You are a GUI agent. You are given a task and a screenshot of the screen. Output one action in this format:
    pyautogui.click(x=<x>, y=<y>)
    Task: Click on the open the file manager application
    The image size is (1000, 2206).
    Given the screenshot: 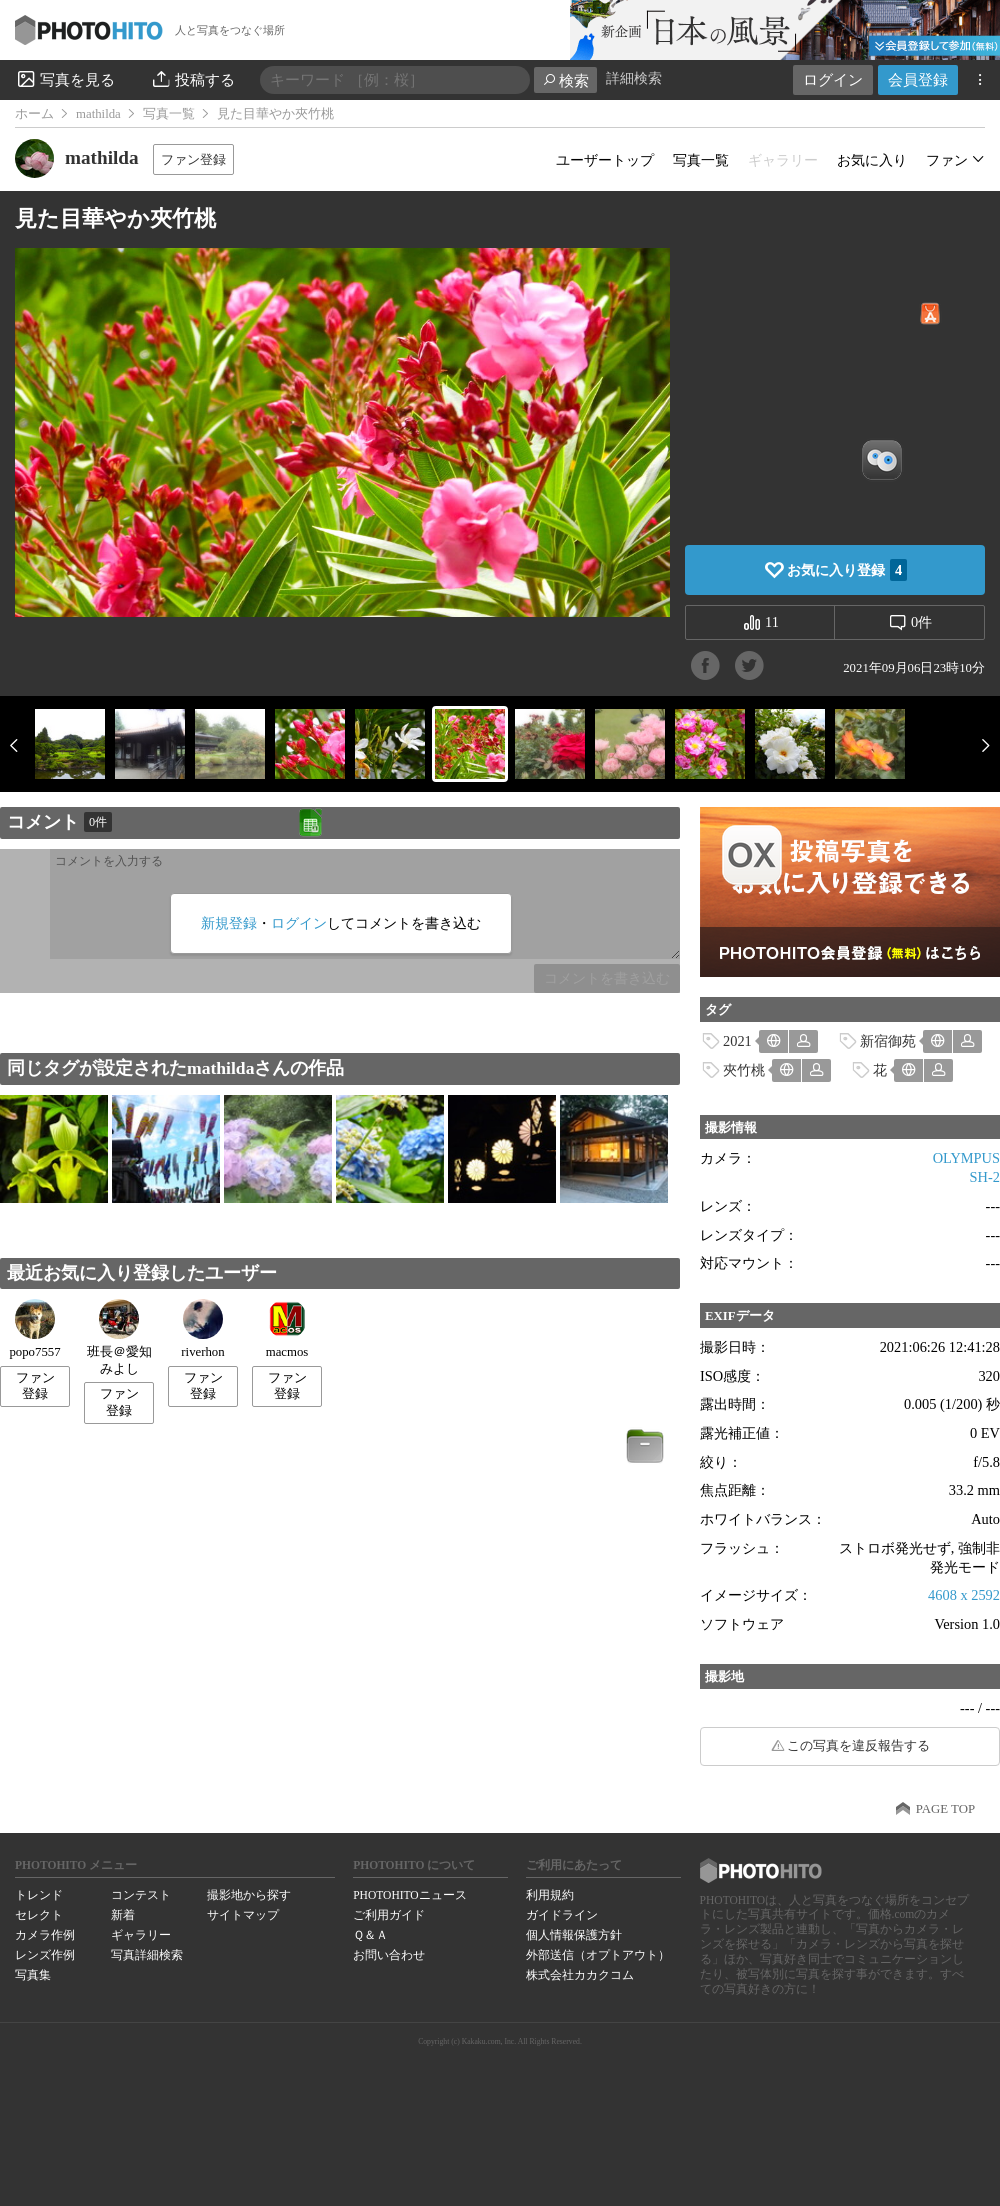 What is the action you would take?
    pyautogui.click(x=645, y=1446)
    